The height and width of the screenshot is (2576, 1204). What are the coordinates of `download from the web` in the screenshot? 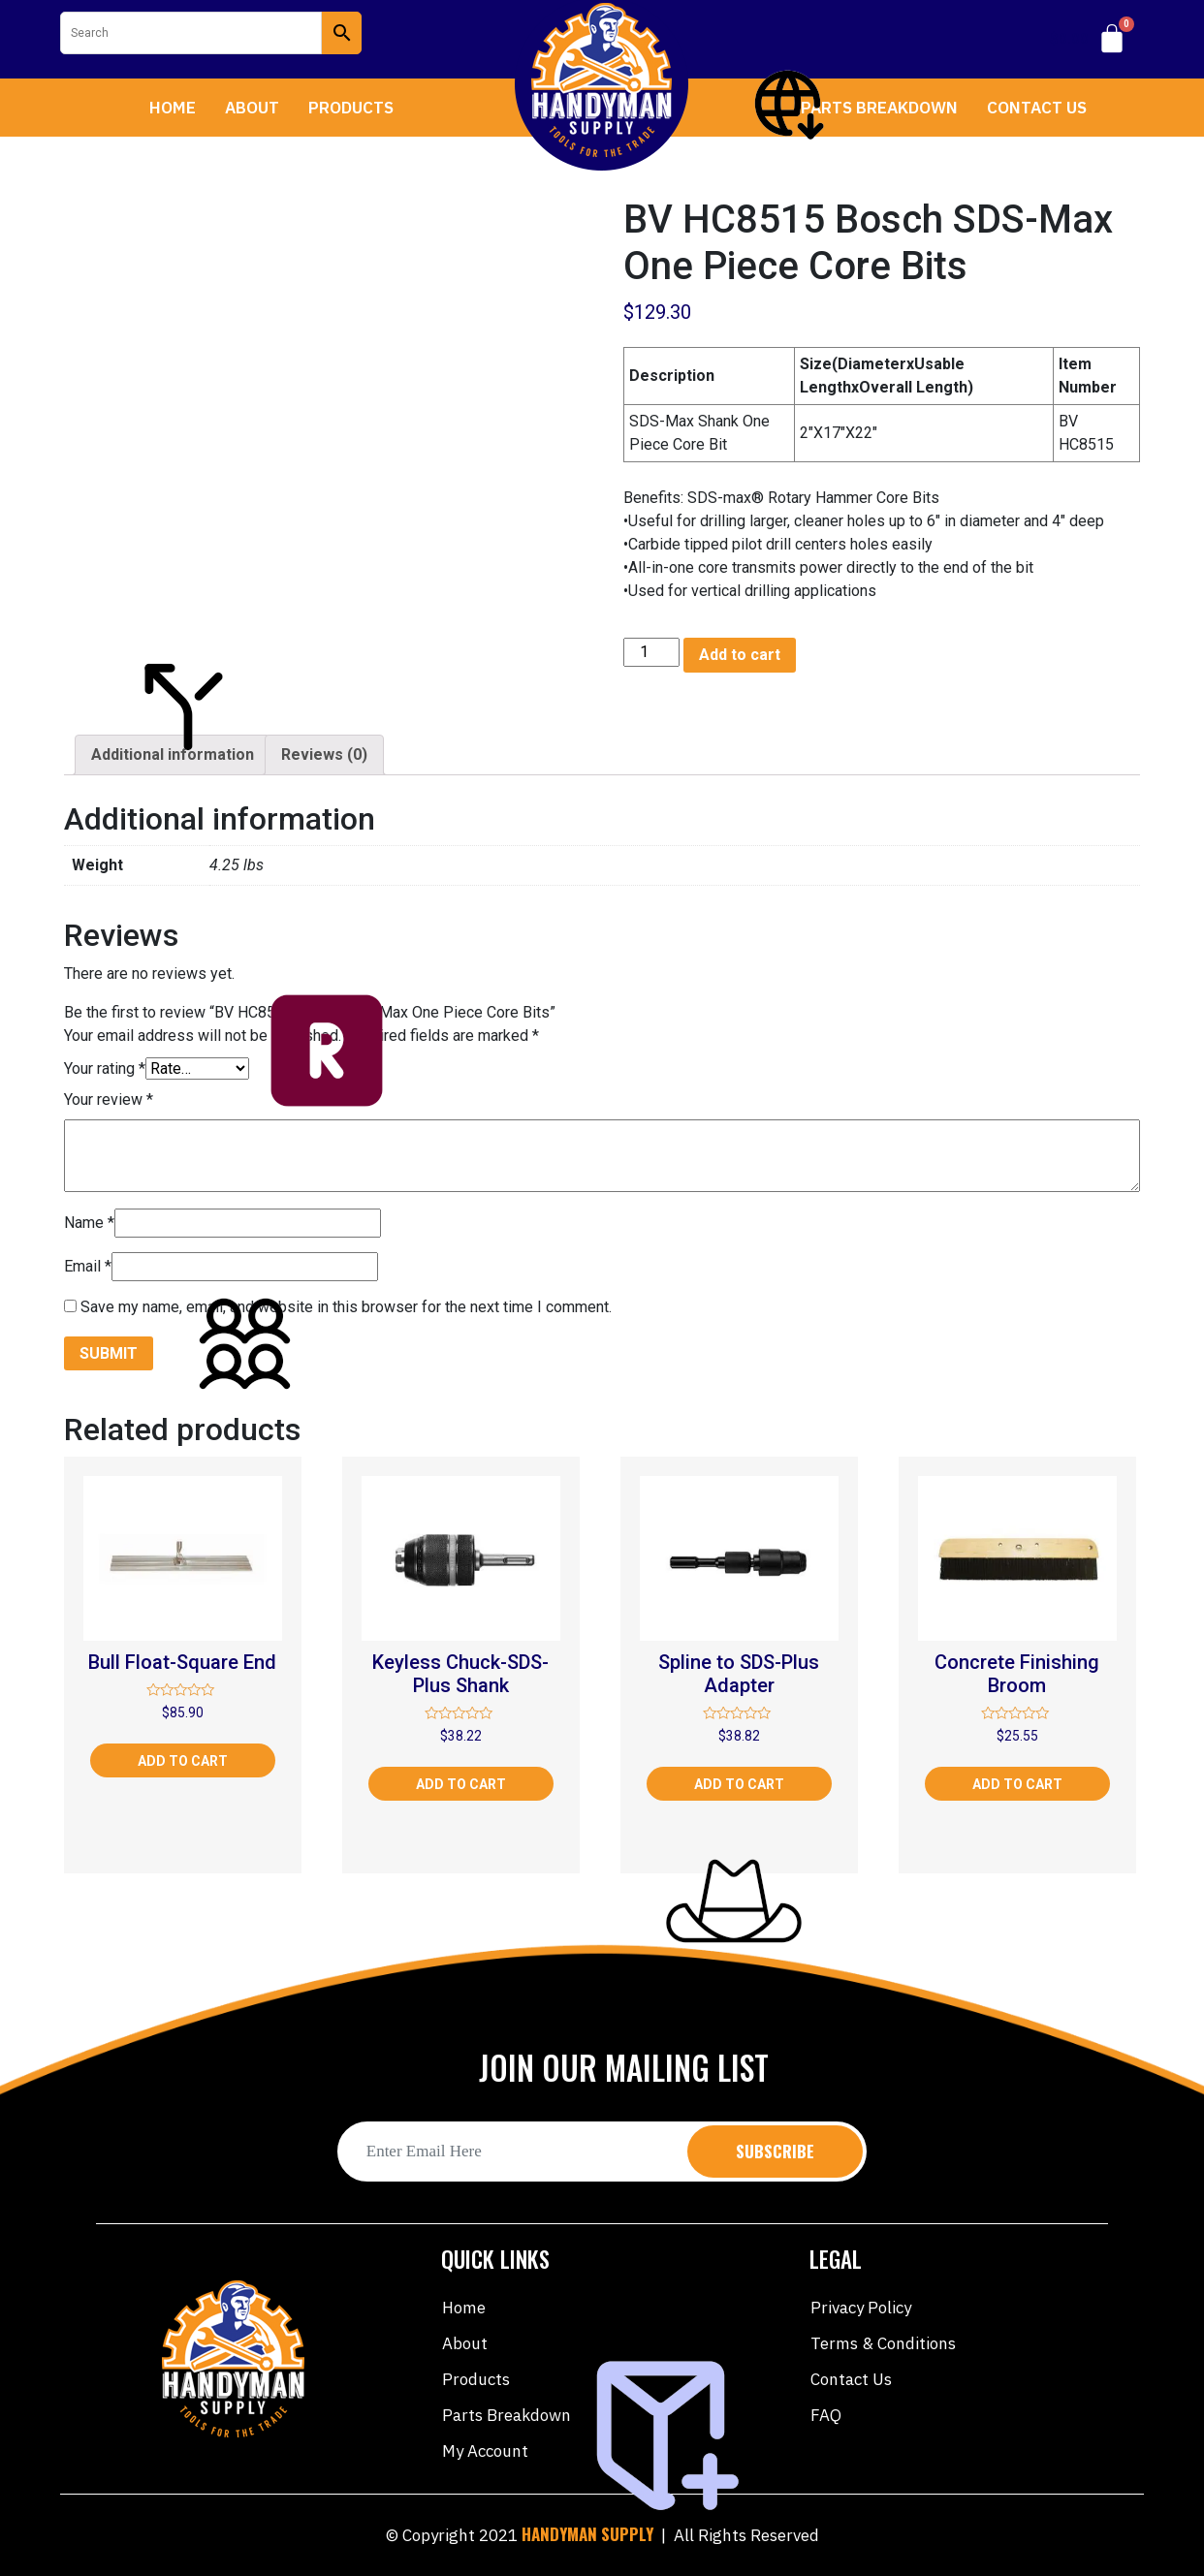 It's located at (787, 103).